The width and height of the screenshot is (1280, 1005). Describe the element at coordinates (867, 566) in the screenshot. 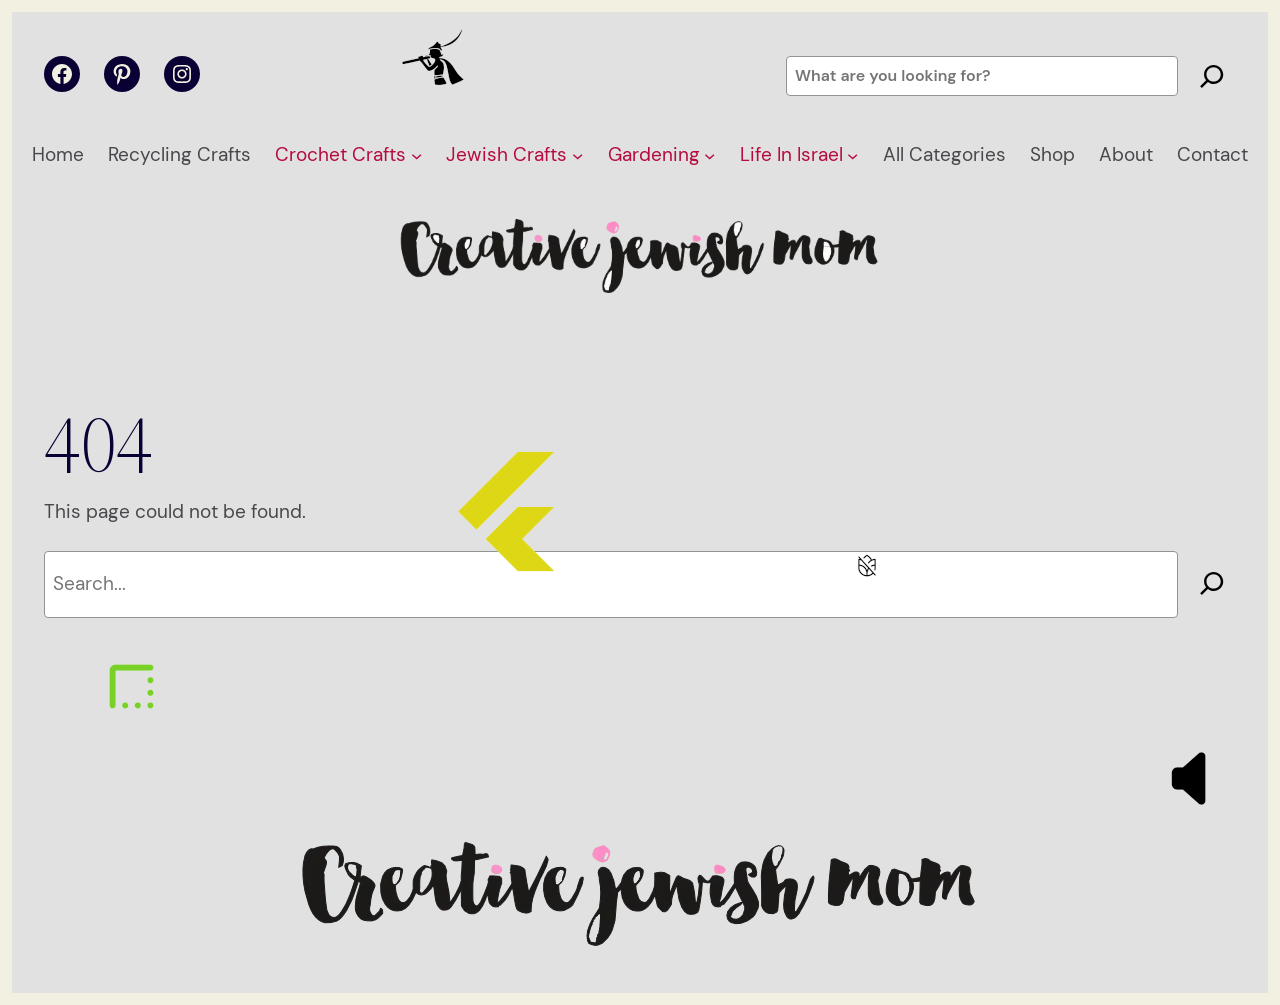

I see `indicates gluten-free or grain-free option` at that location.